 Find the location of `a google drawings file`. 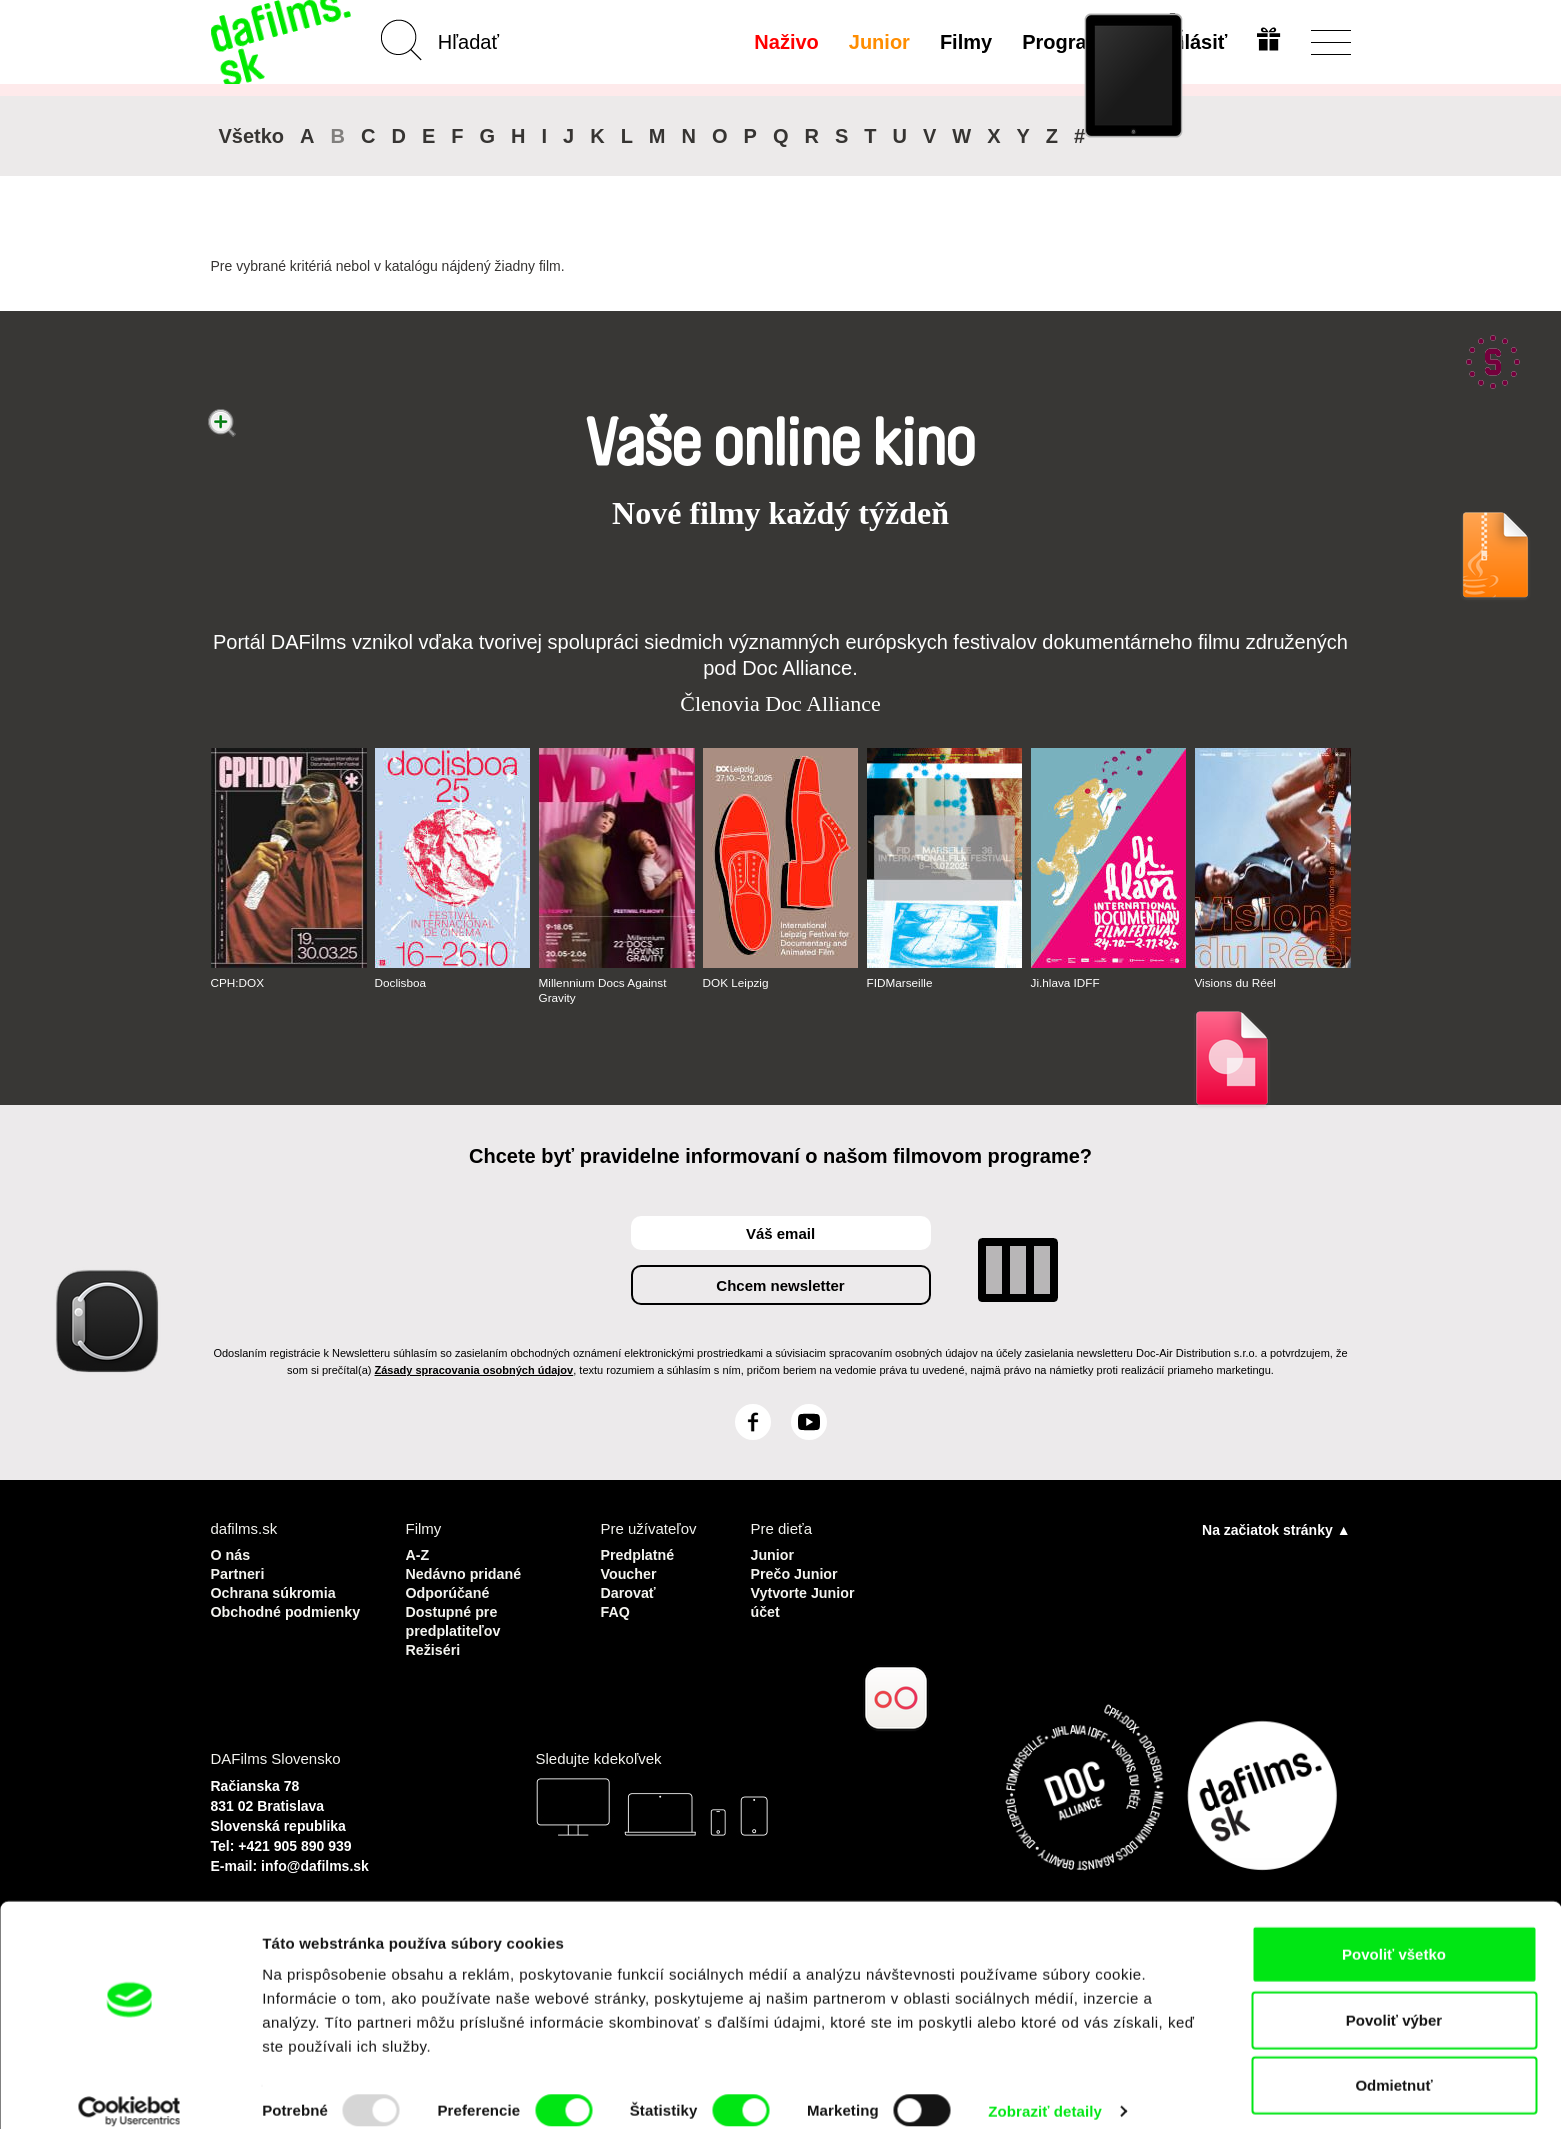

a google drawings file is located at coordinates (1232, 1060).